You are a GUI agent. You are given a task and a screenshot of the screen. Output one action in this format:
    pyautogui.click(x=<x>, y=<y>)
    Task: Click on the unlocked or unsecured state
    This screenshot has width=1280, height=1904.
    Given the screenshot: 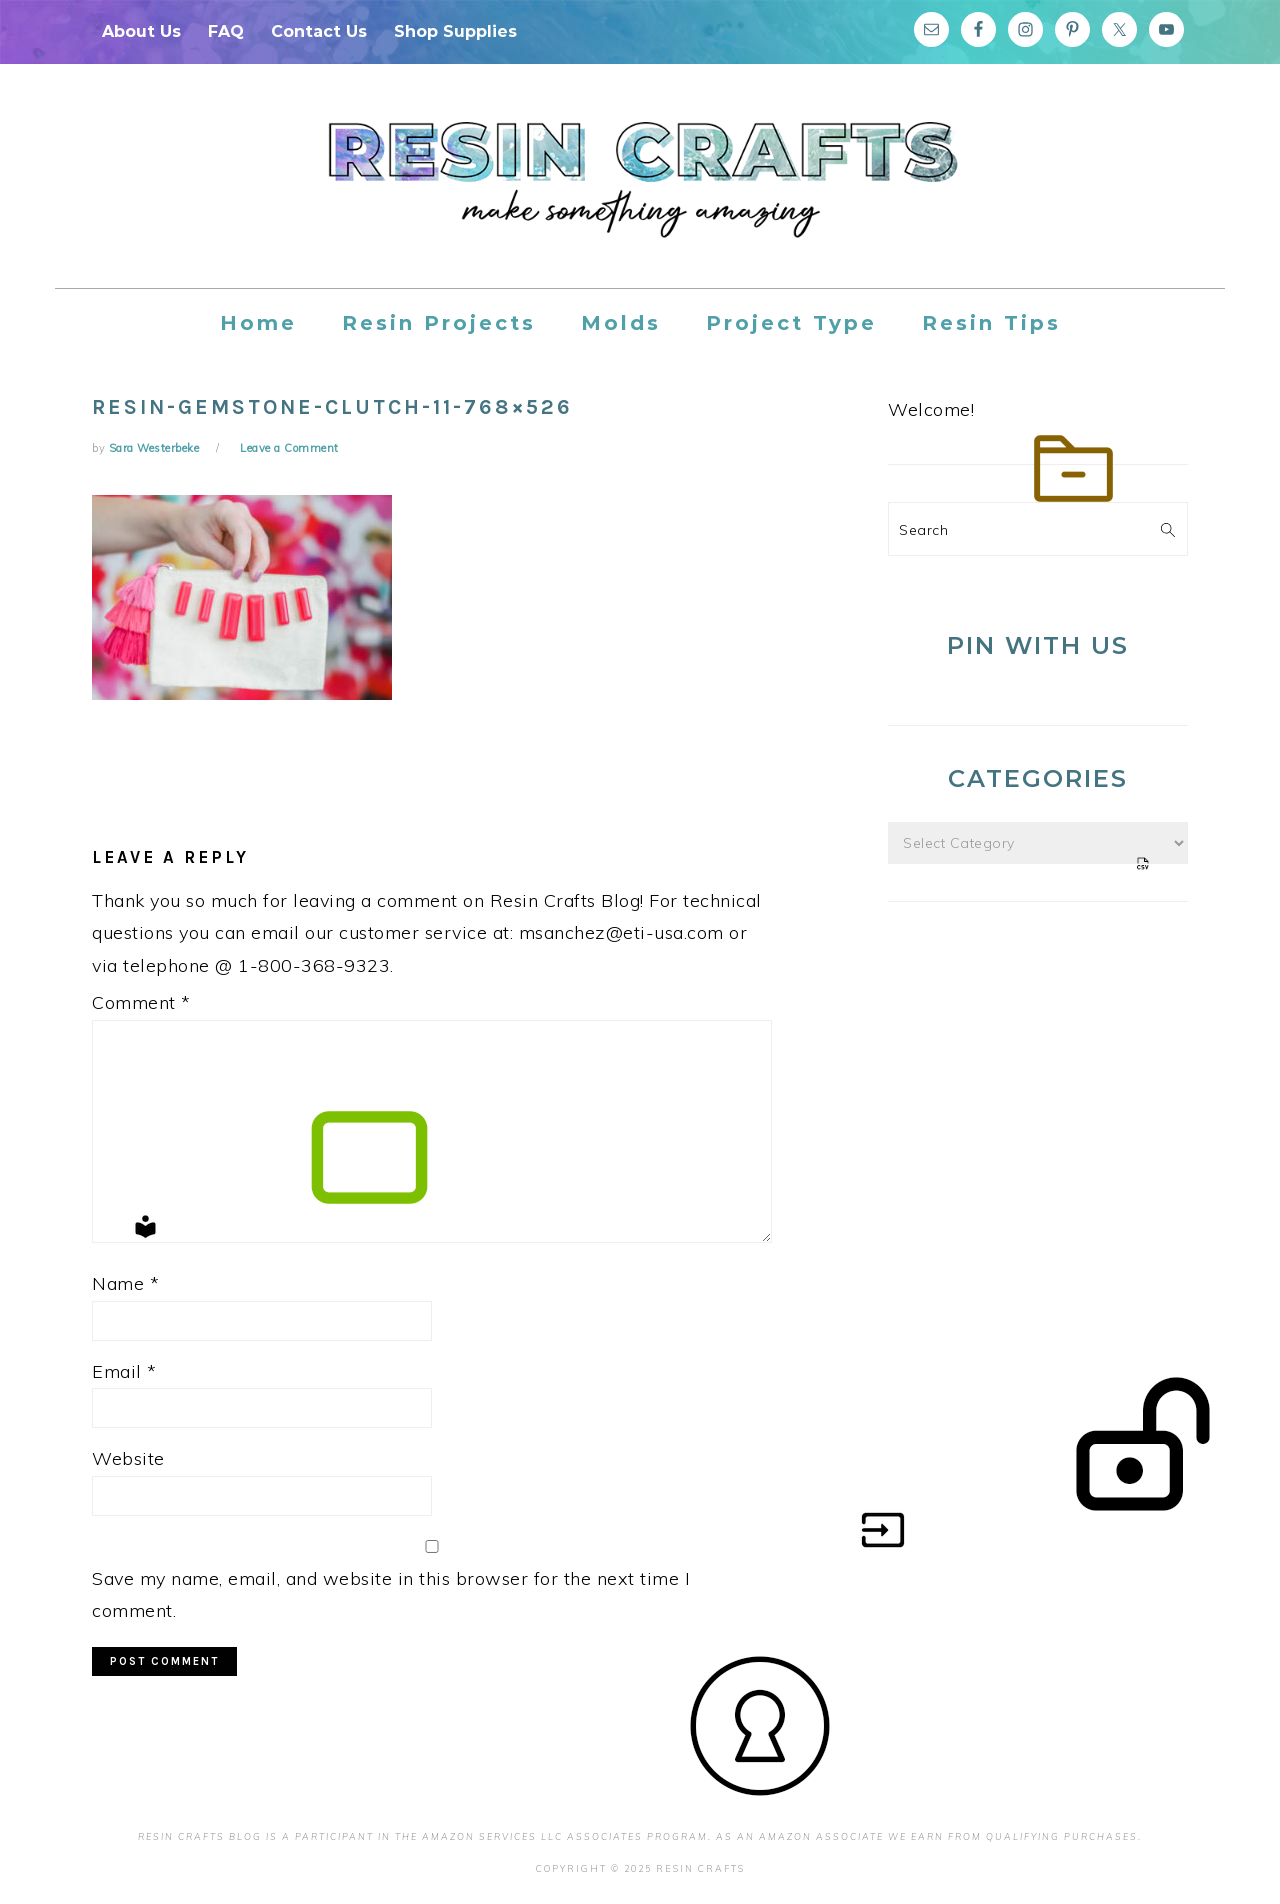 What is the action you would take?
    pyautogui.click(x=1143, y=1444)
    